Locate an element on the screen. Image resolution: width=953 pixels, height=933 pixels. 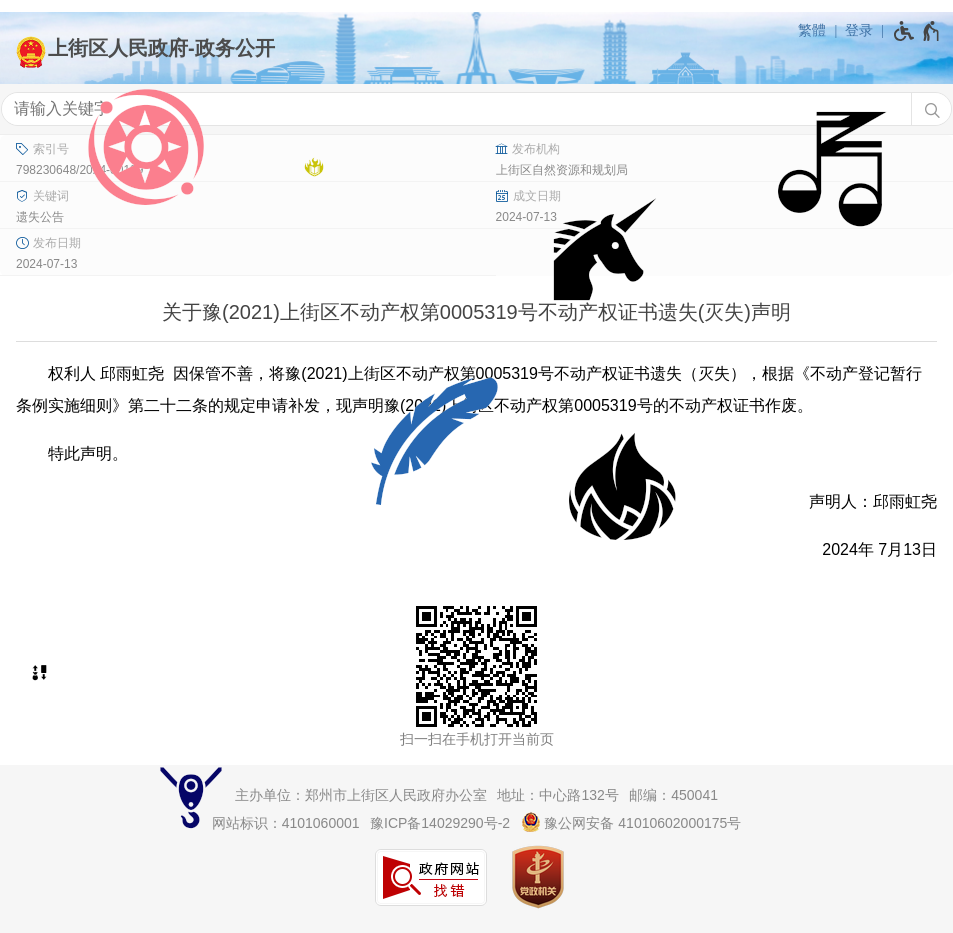
play a glitchy or distorted audio track is located at coordinates (832, 169).